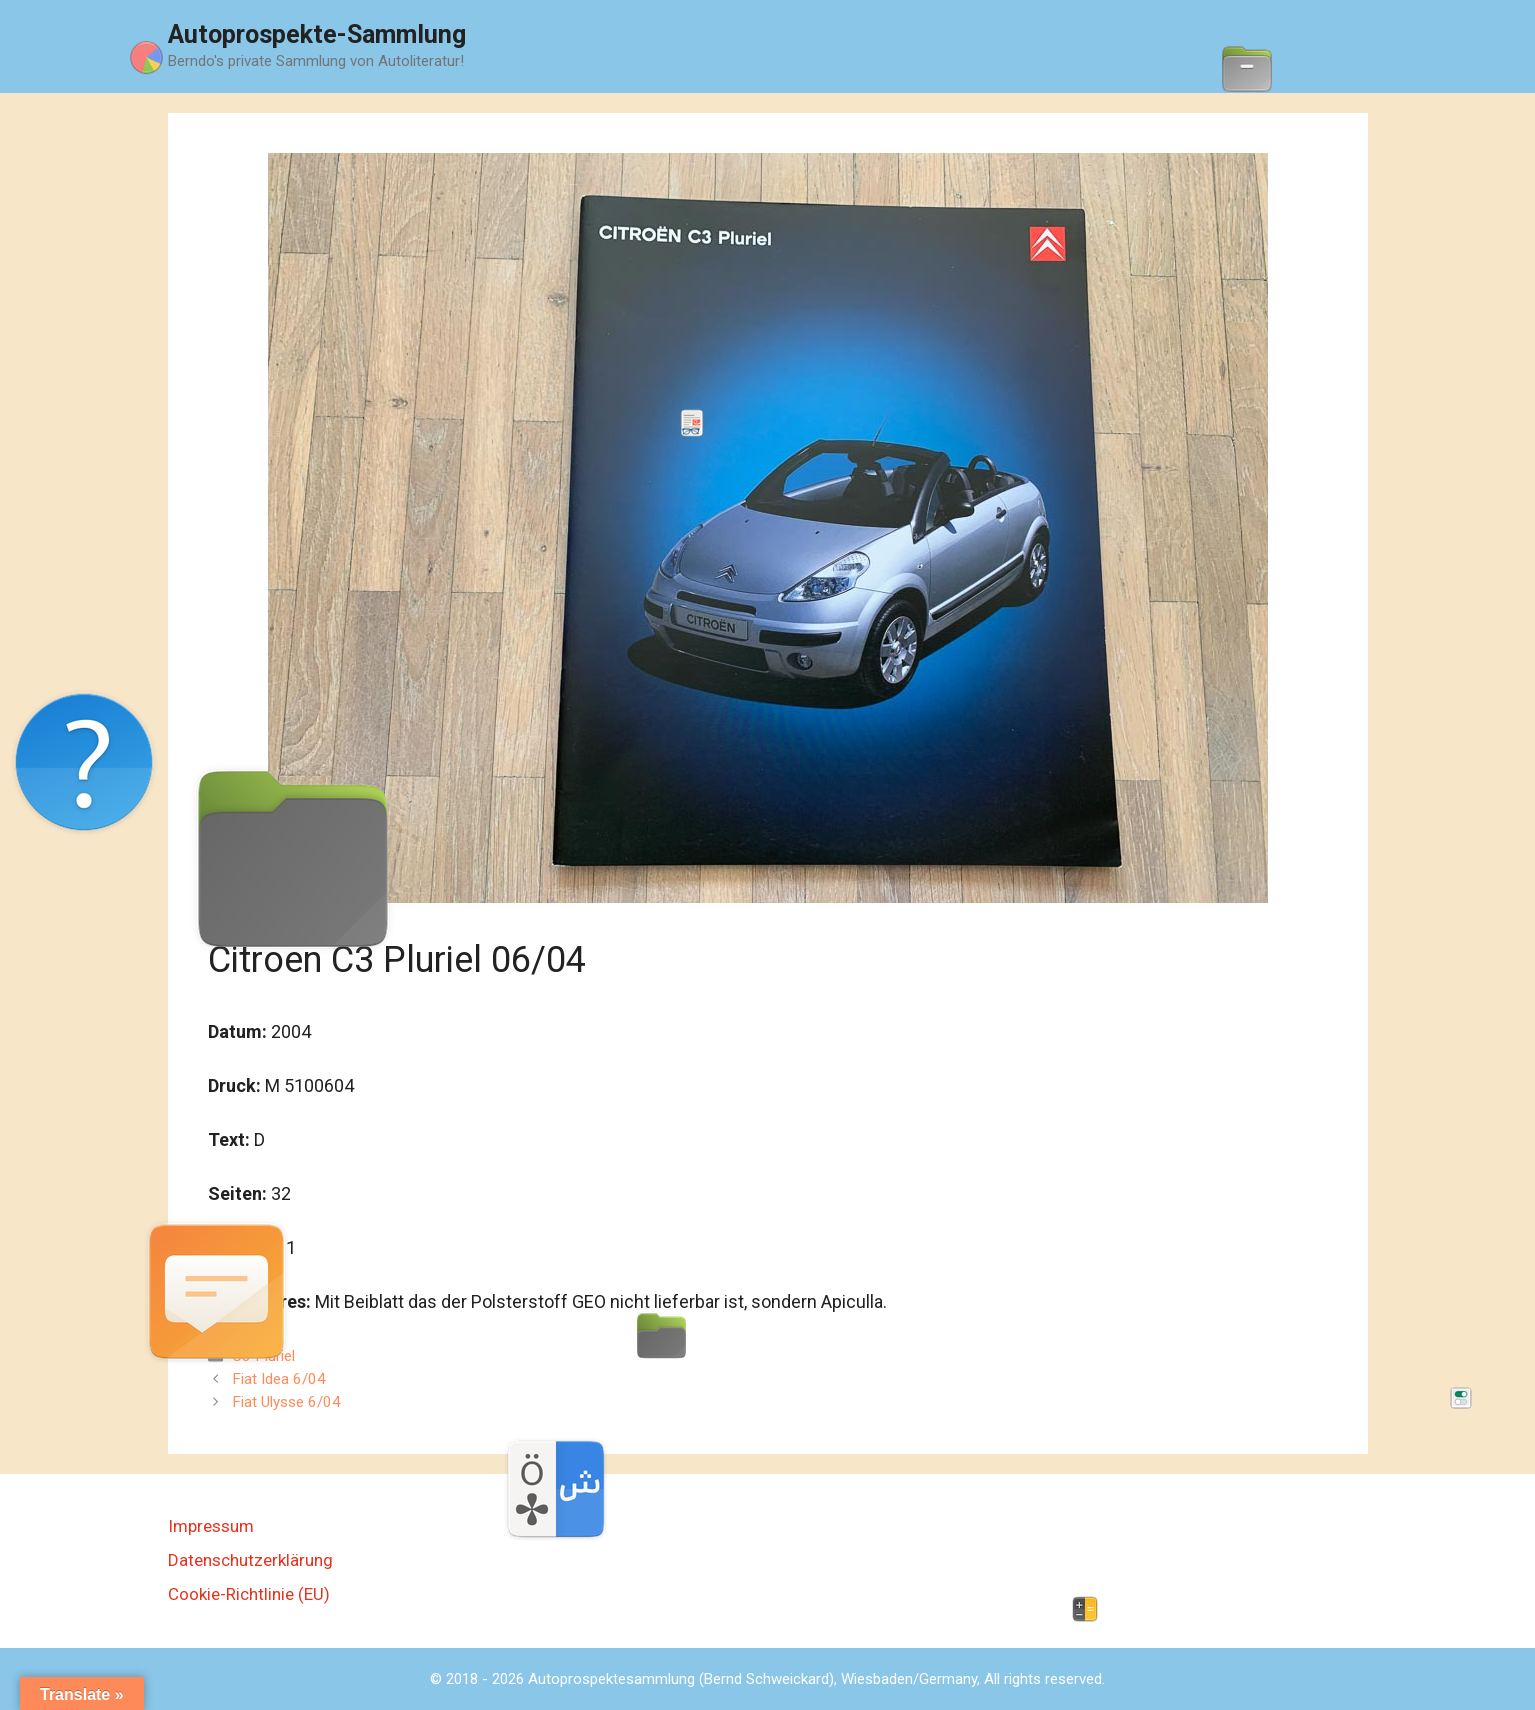 This screenshot has width=1535, height=1710. I want to click on open file folder, so click(293, 859).